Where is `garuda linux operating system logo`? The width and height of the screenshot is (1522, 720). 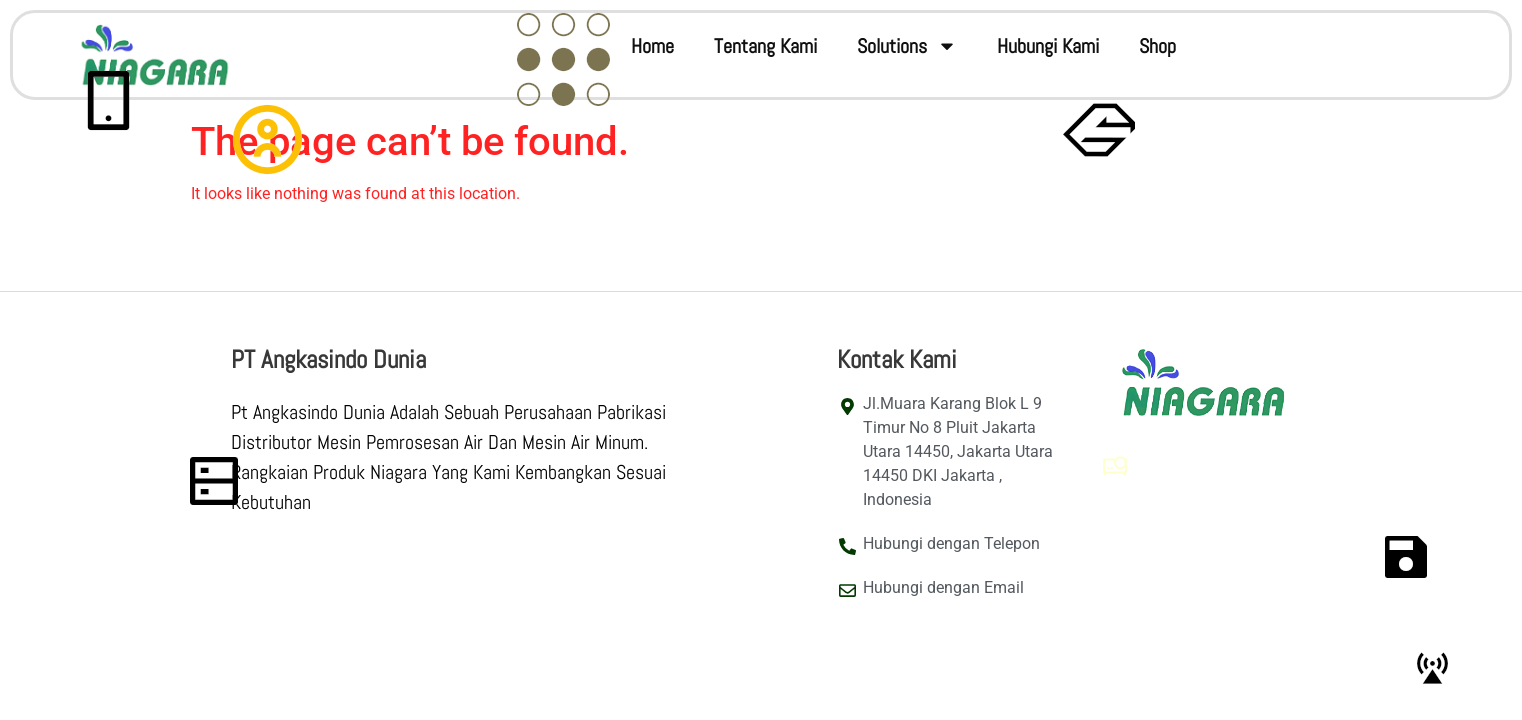 garuda linux operating system logo is located at coordinates (1099, 130).